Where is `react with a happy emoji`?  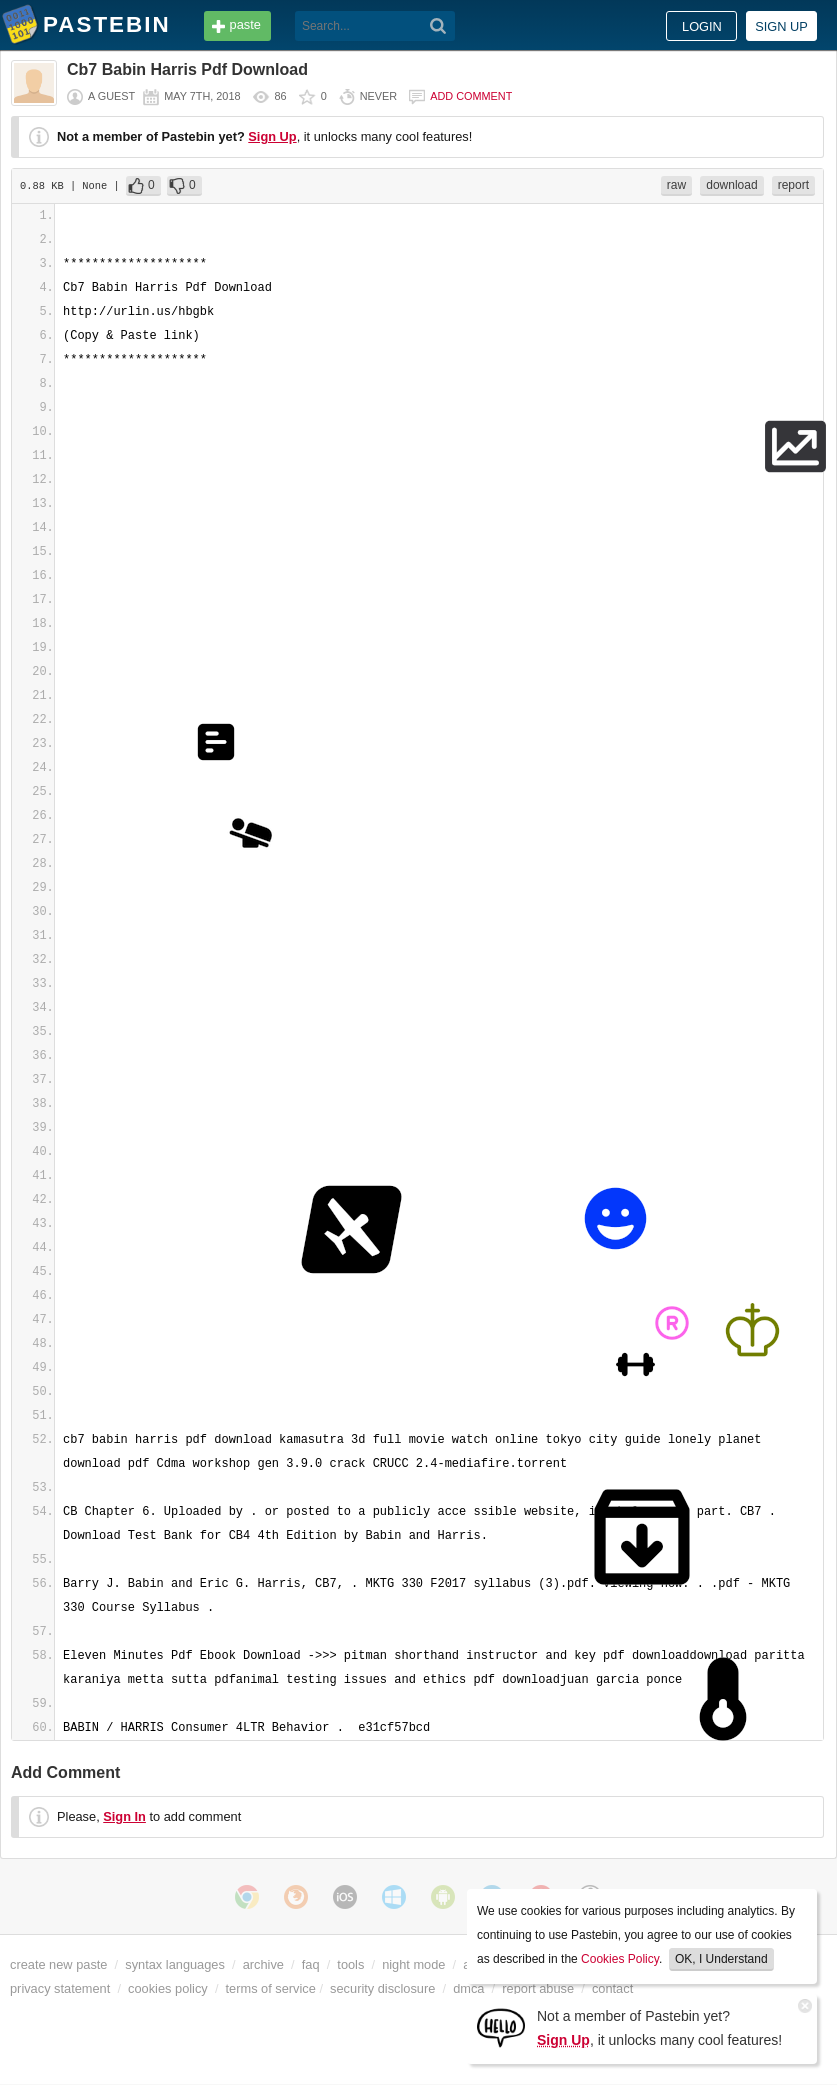
react with a happy emoji is located at coordinates (615, 1218).